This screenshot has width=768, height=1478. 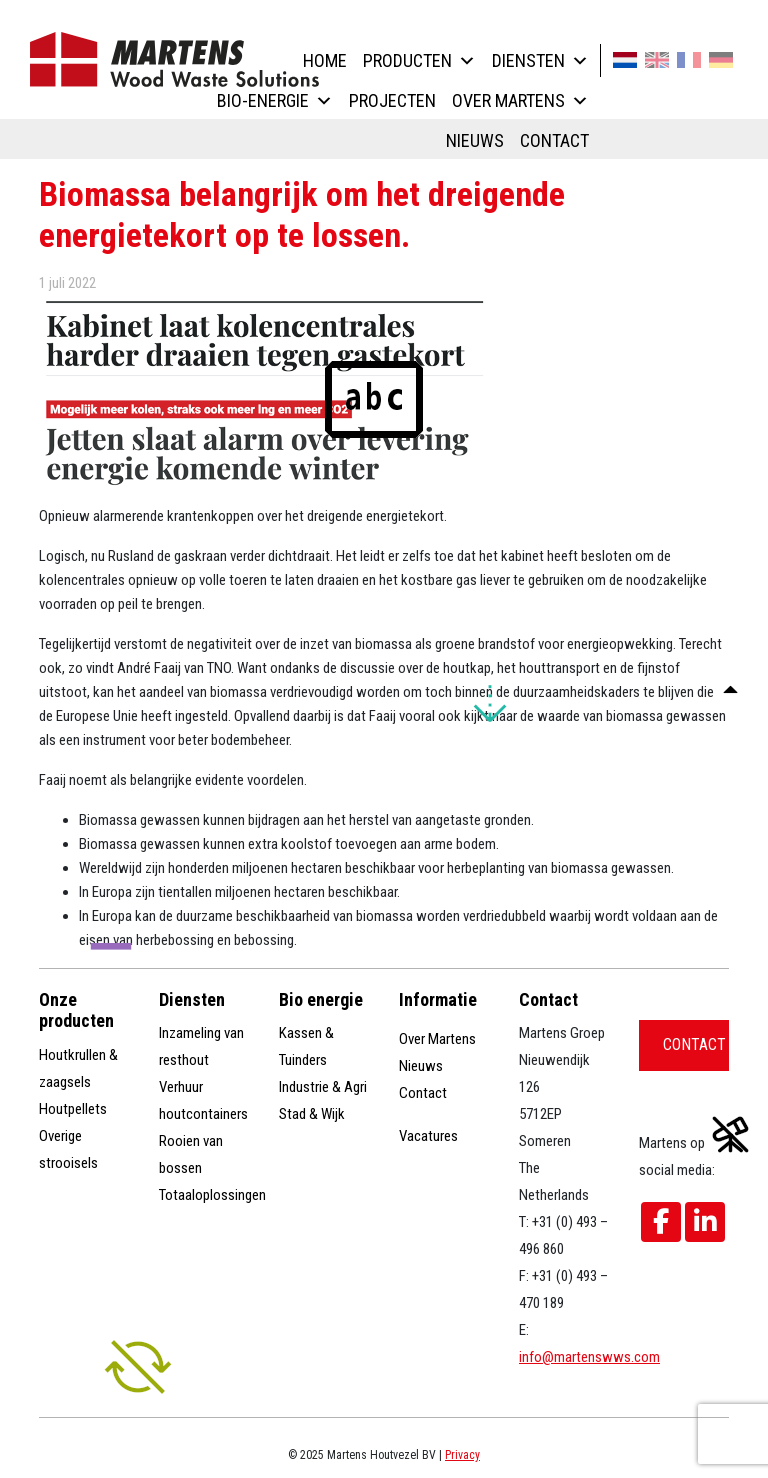 What do you see at coordinates (730, 689) in the screenshot?
I see `collapse an expanded section or panel` at bounding box center [730, 689].